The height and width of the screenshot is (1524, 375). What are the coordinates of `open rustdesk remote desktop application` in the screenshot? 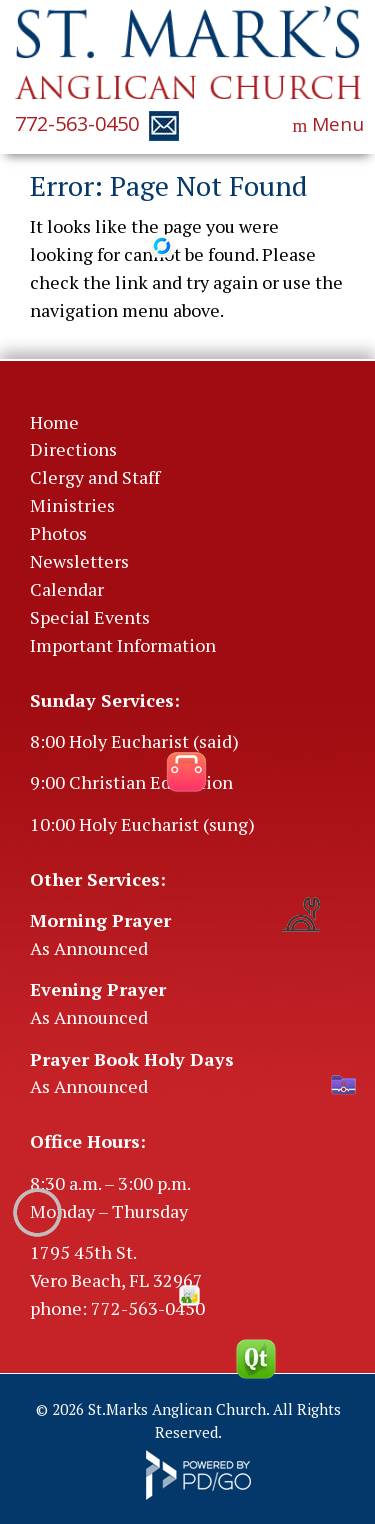 It's located at (162, 246).